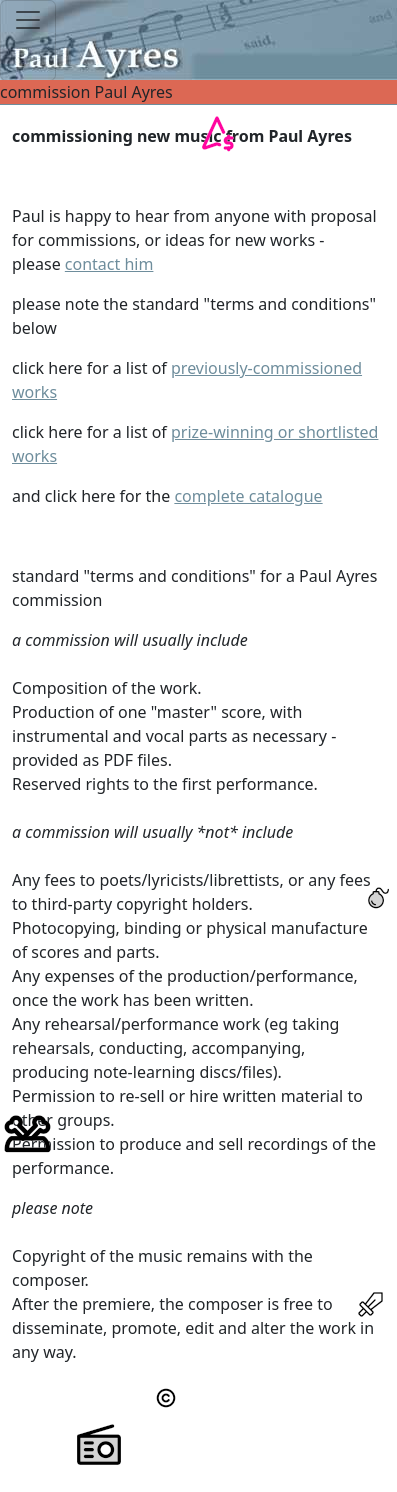  Describe the element at coordinates (27, 1131) in the screenshot. I see `access pet feeding schedule` at that location.